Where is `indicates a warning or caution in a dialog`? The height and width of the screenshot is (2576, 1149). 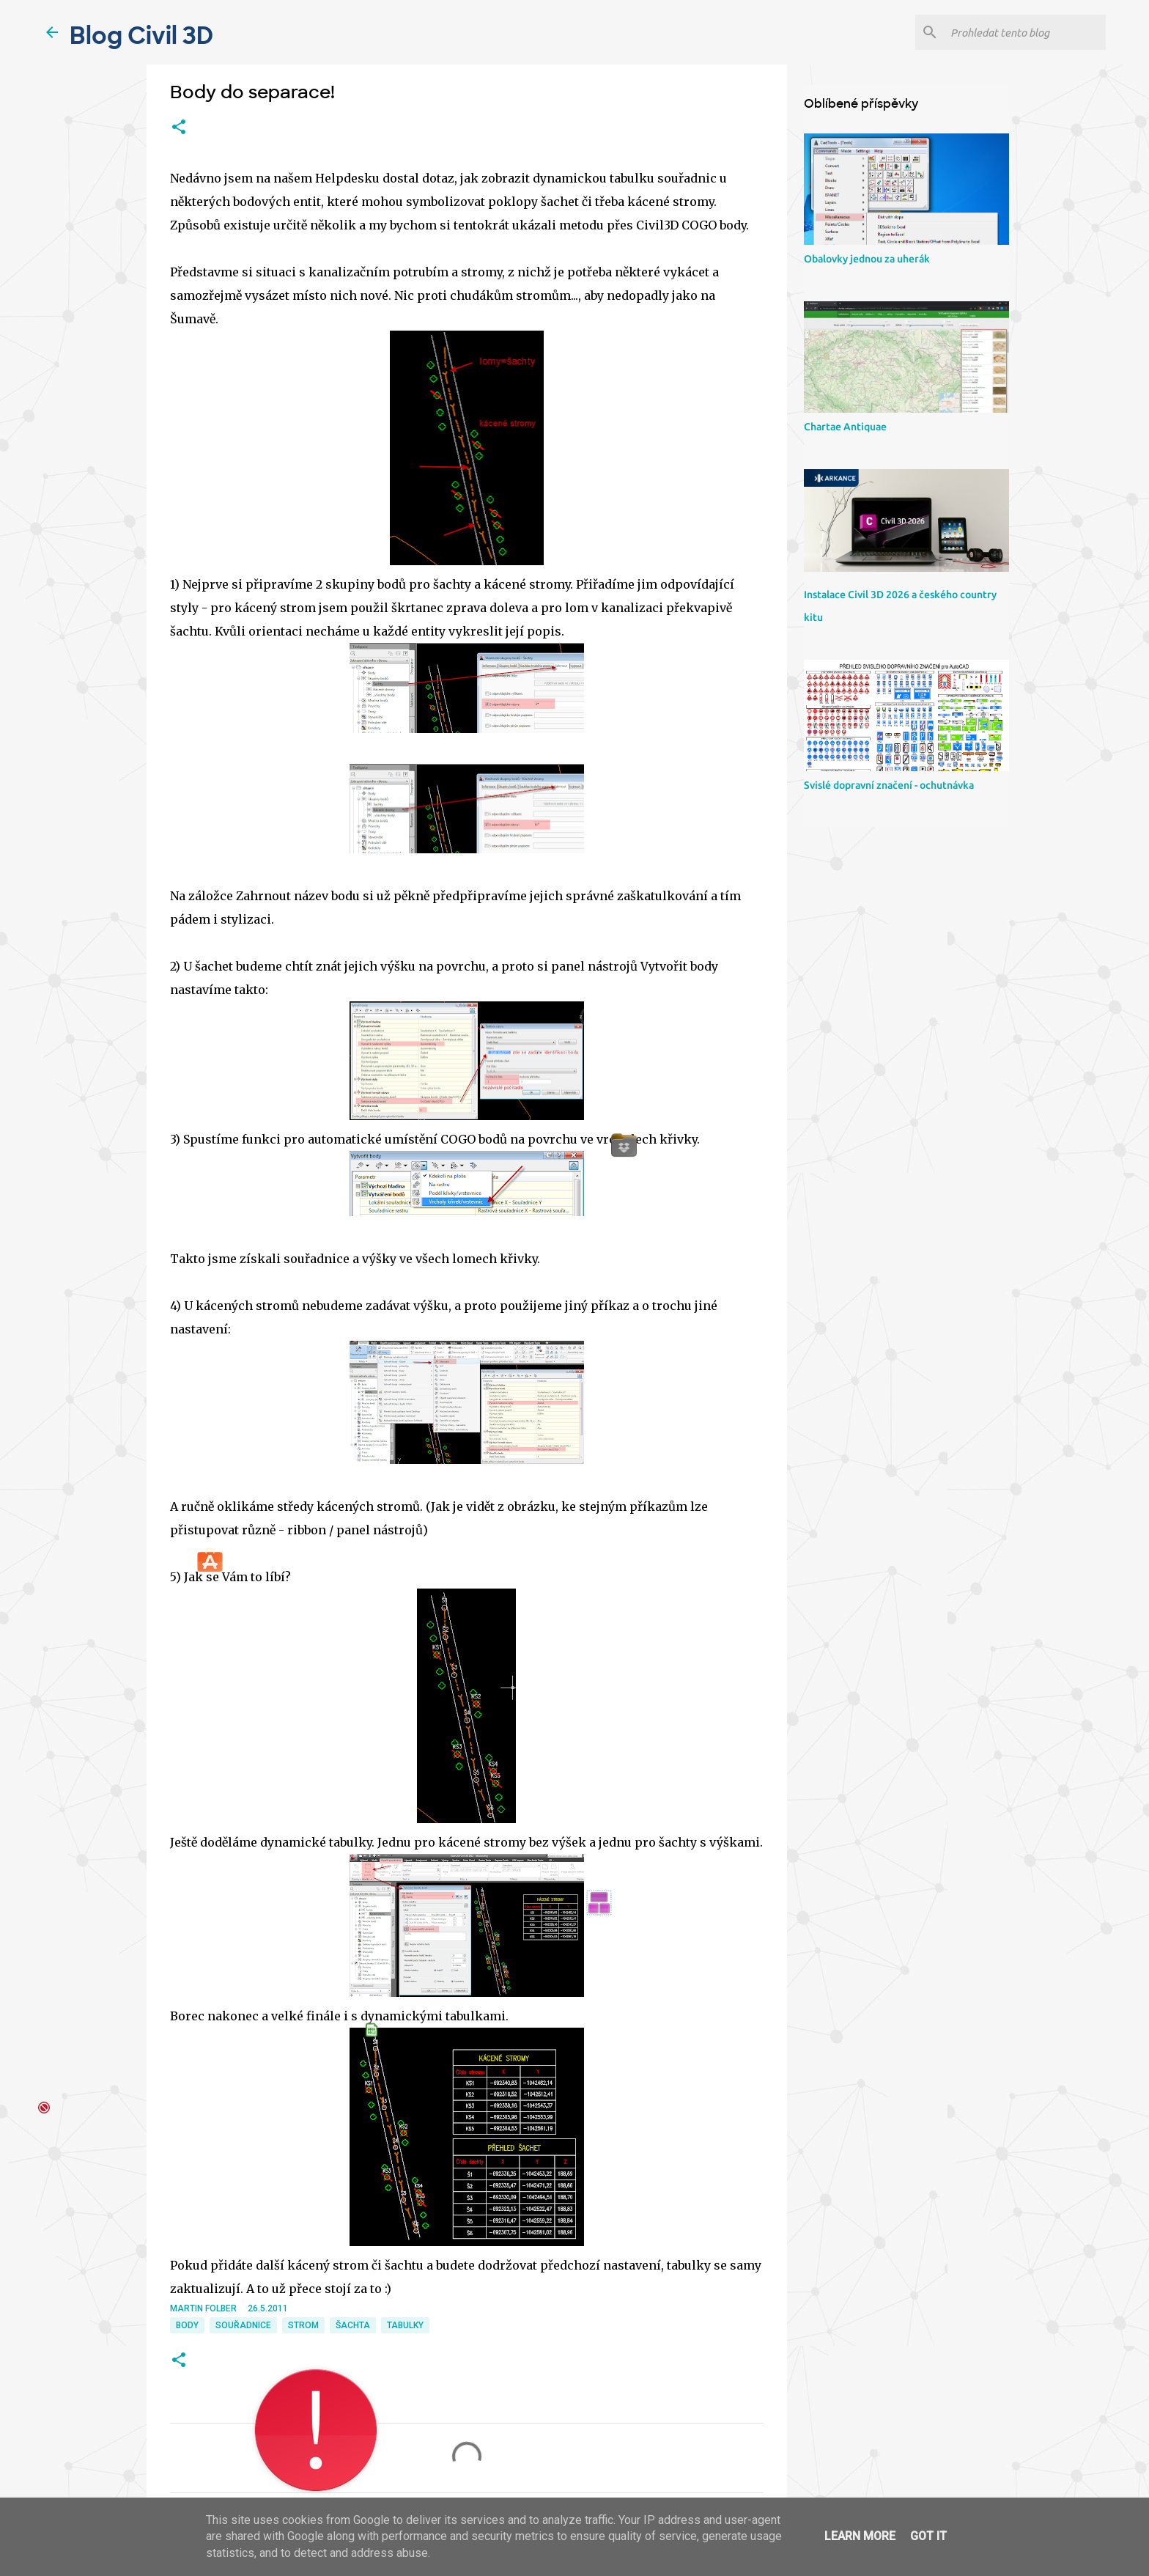 indicates a warning or caution in a dialog is located at coordinates (316, 2430).